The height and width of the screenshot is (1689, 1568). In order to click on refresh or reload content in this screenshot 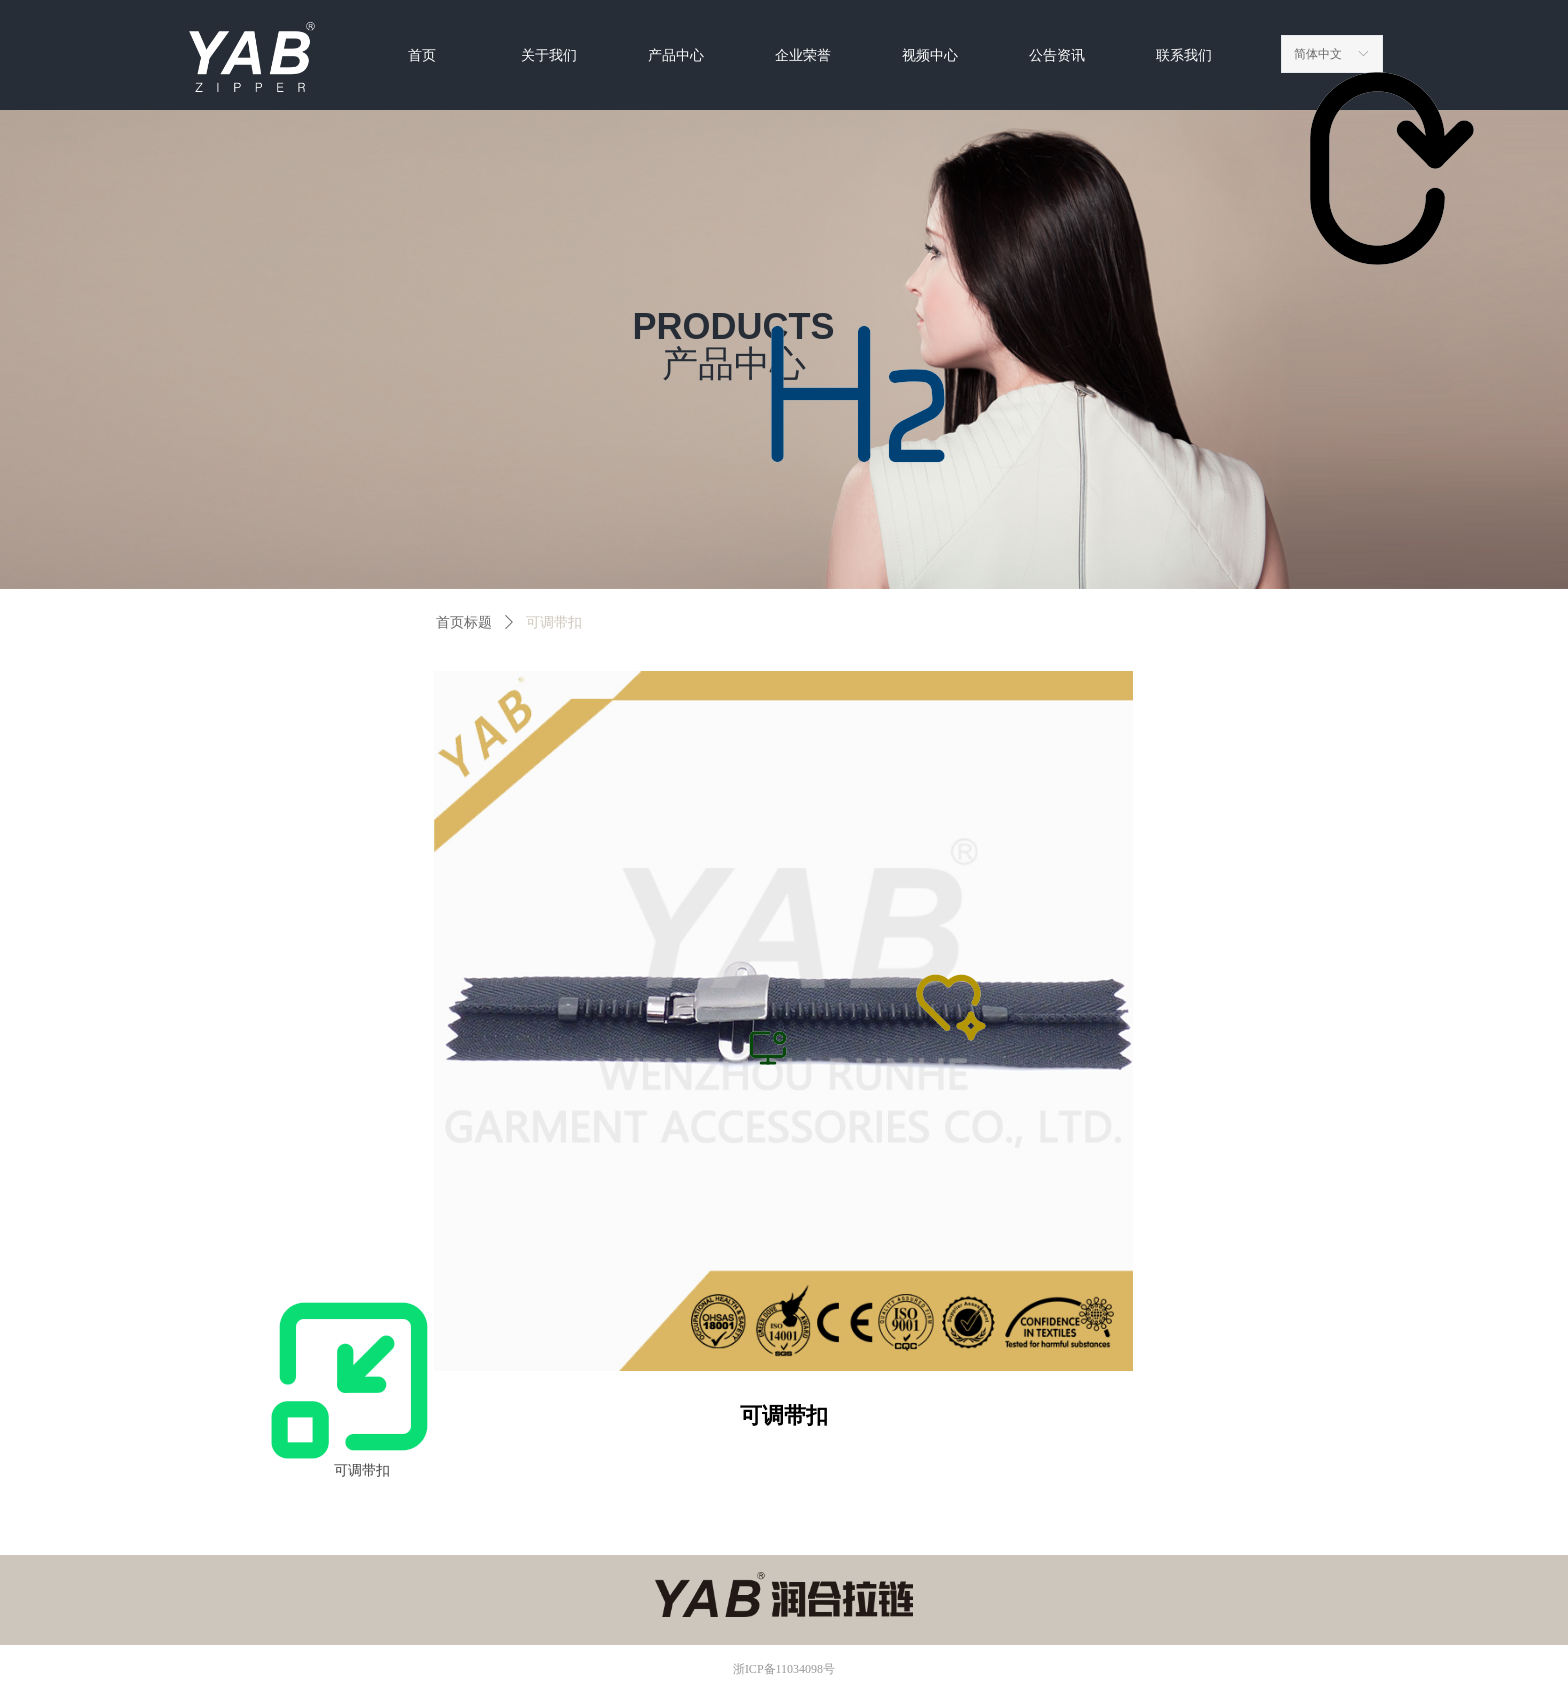, I will do `click(1377, 168)`.